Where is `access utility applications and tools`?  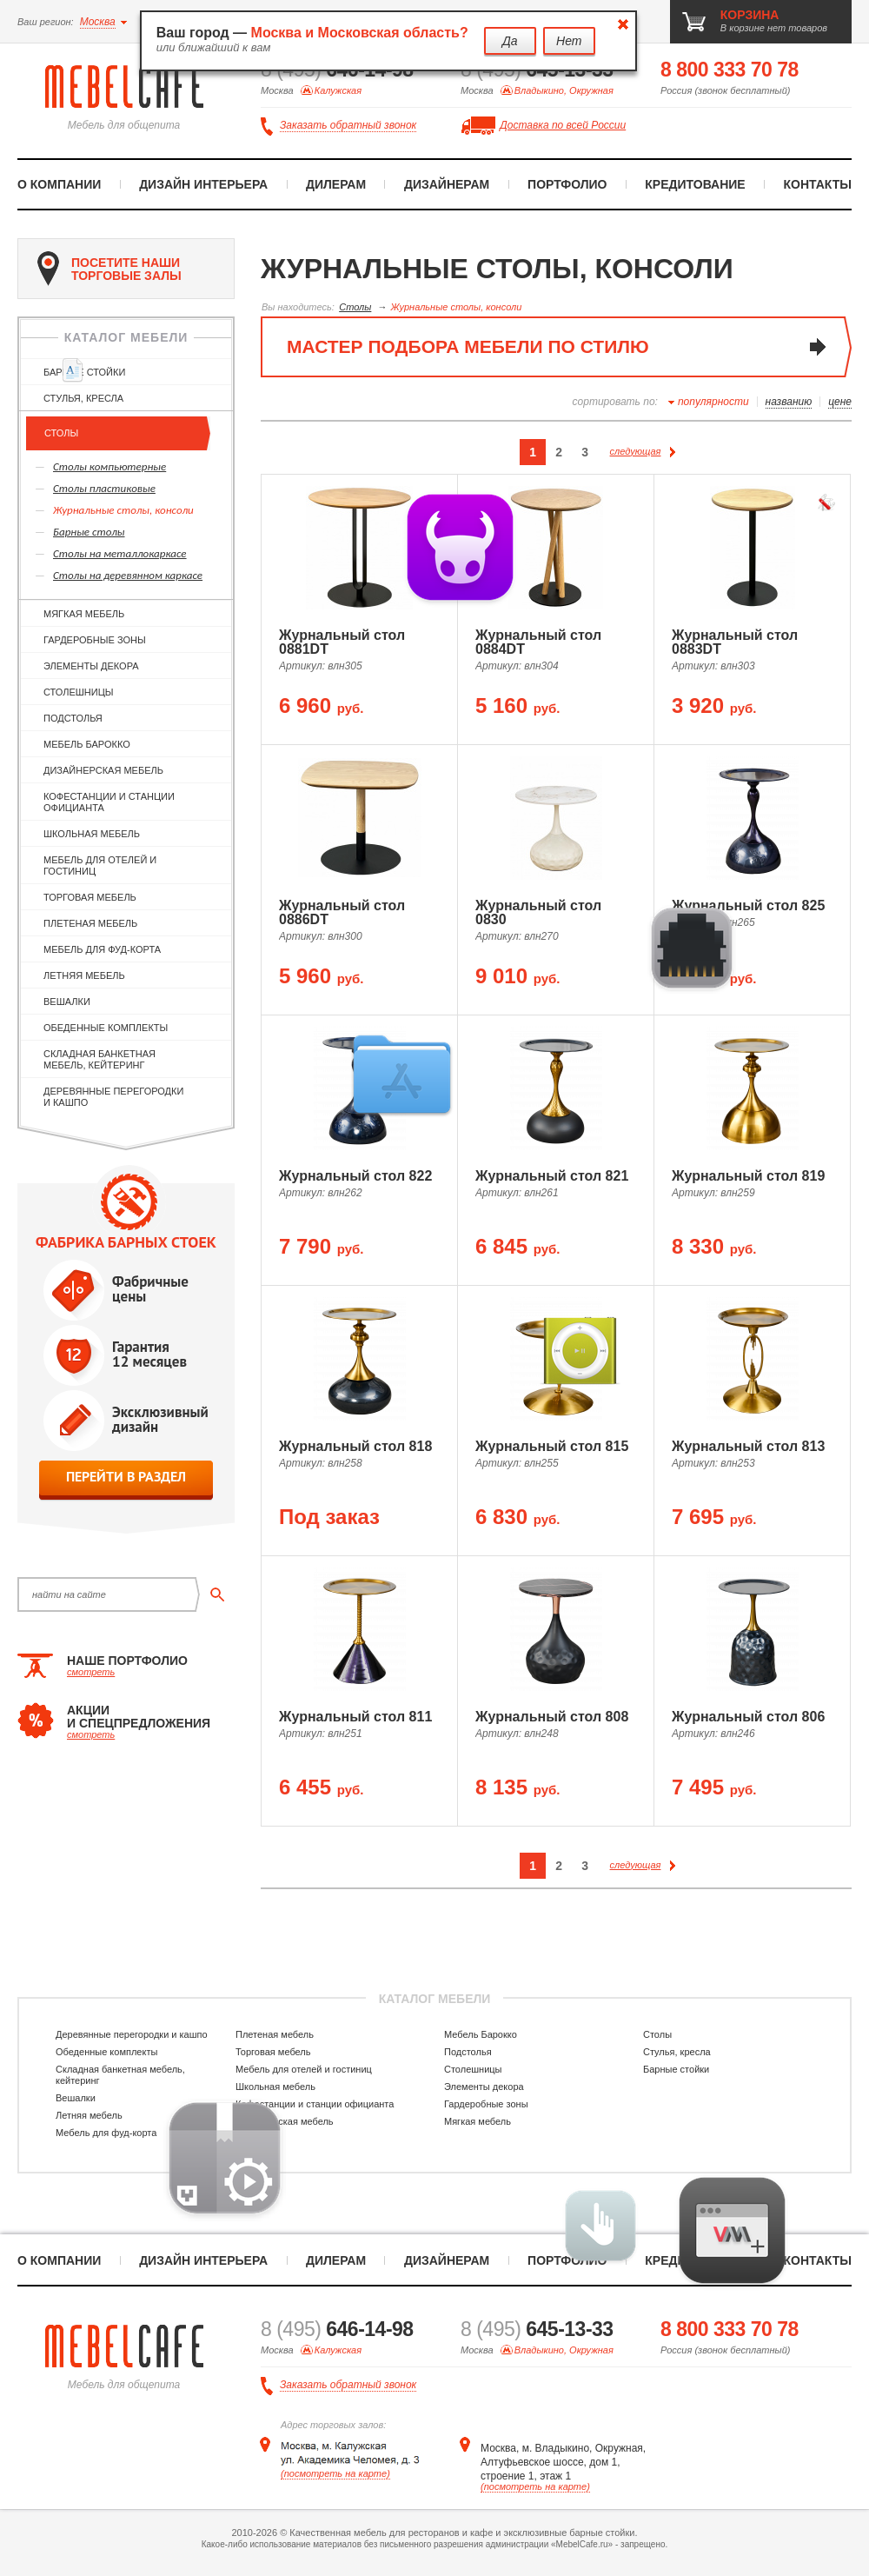
access utility applications and tools is located at coordinates (826, 503).